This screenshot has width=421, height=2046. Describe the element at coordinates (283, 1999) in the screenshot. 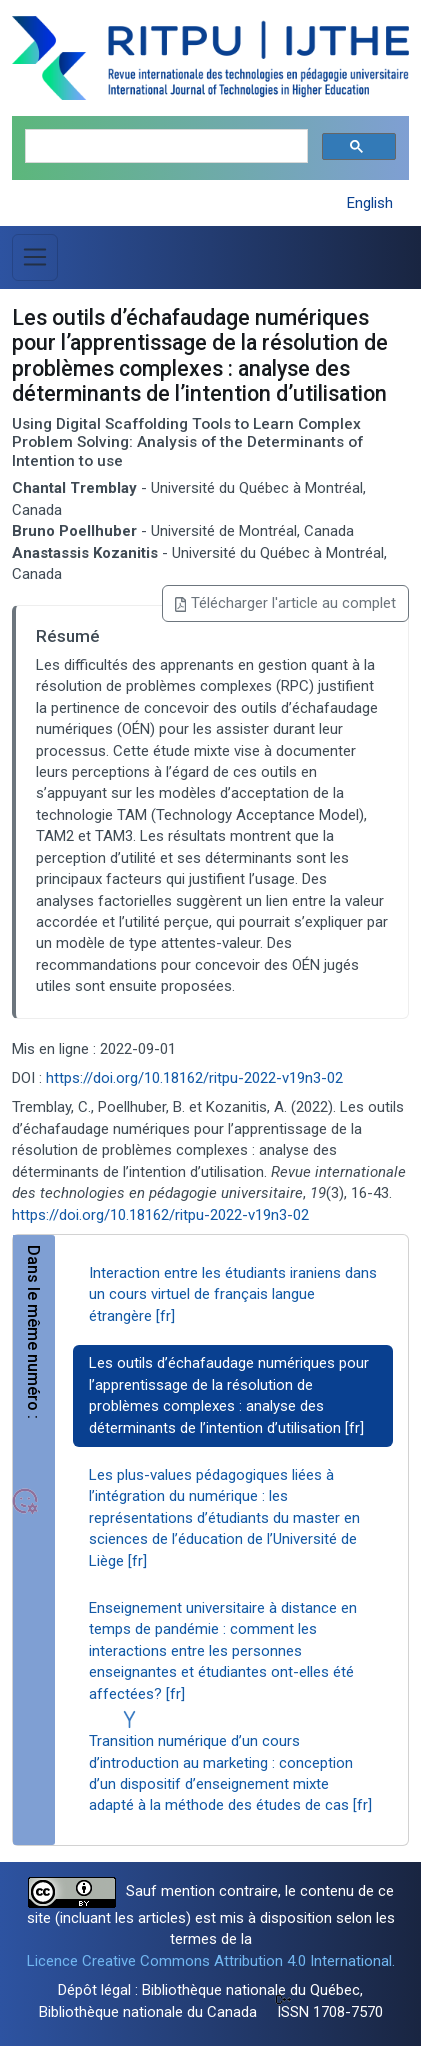

I see `indicates a C++ programming language file or project` at that location.